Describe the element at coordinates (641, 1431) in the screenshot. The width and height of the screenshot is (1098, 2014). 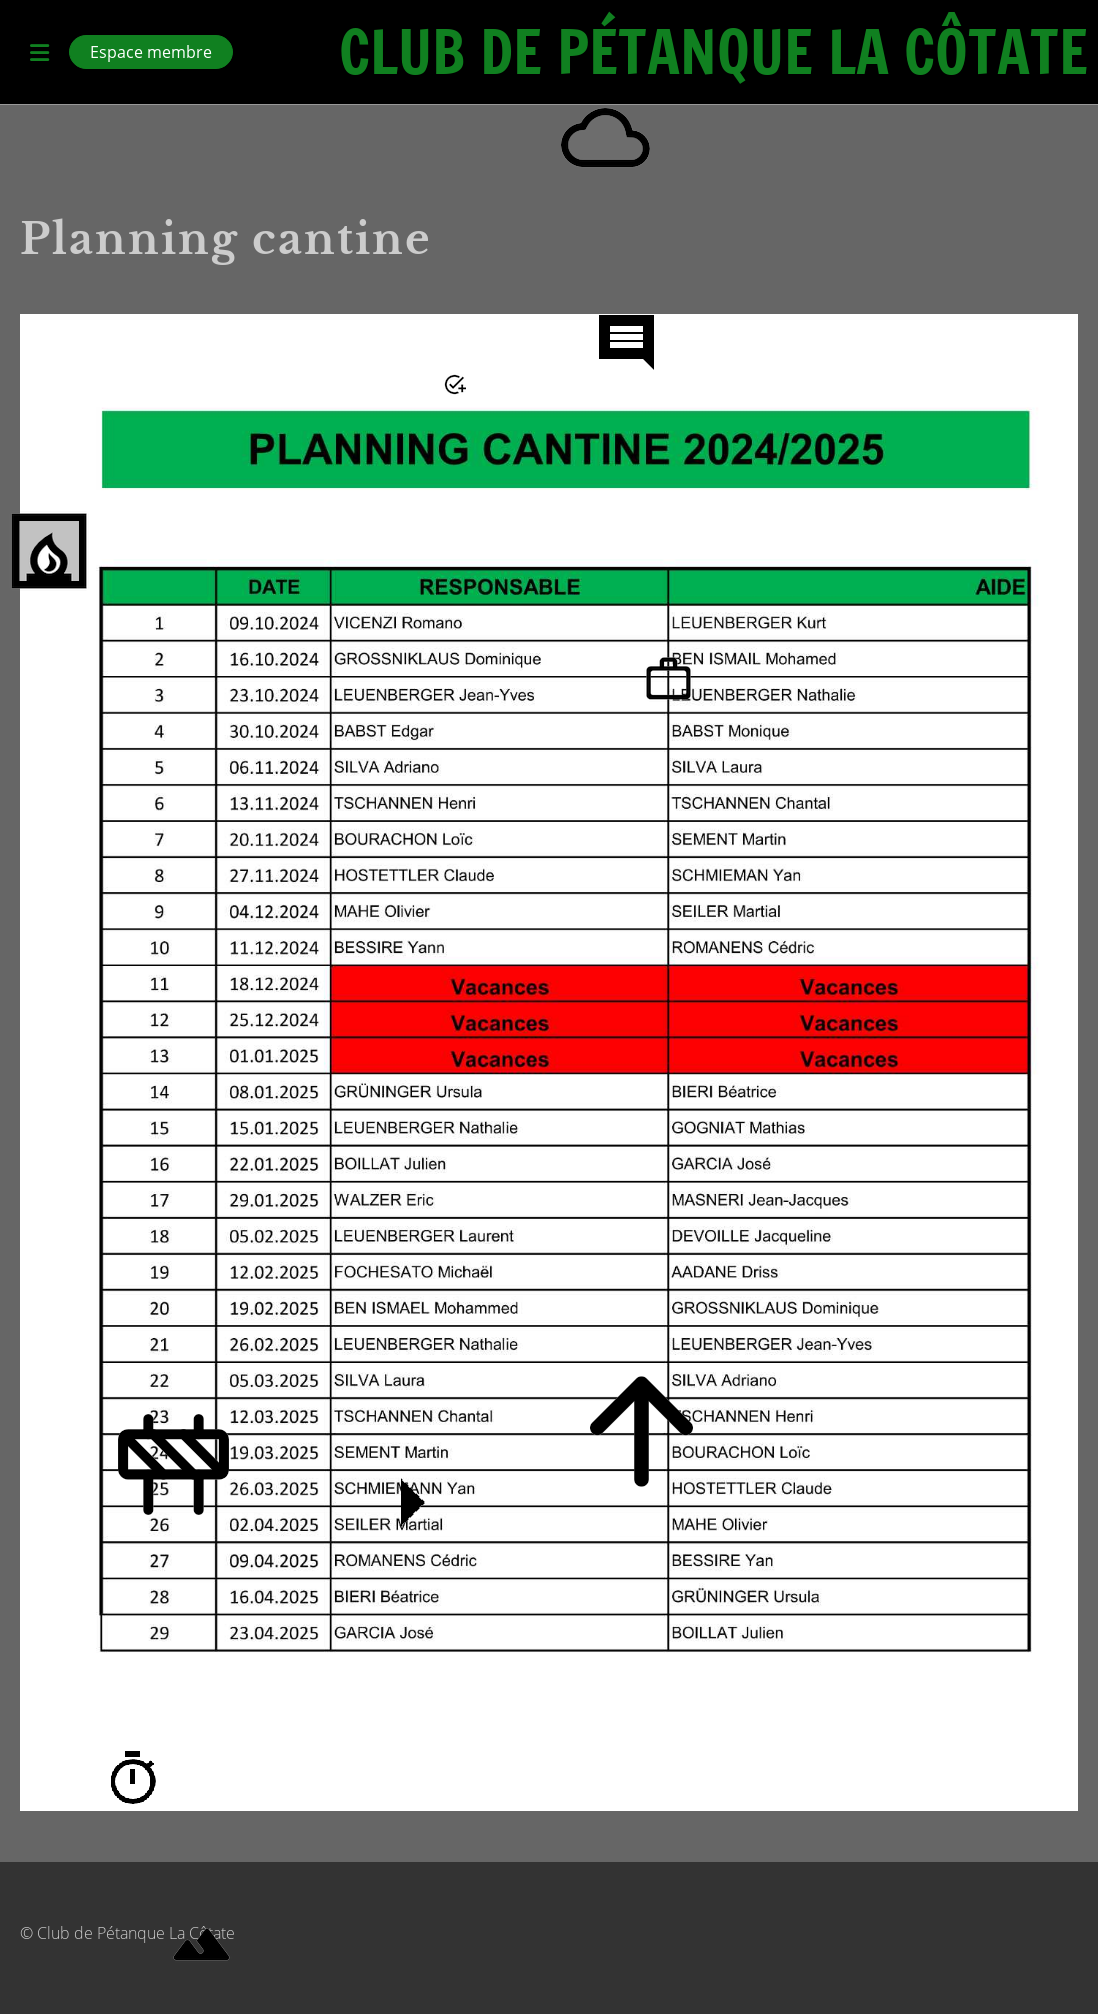
I see `scroll to top of page` at that location.